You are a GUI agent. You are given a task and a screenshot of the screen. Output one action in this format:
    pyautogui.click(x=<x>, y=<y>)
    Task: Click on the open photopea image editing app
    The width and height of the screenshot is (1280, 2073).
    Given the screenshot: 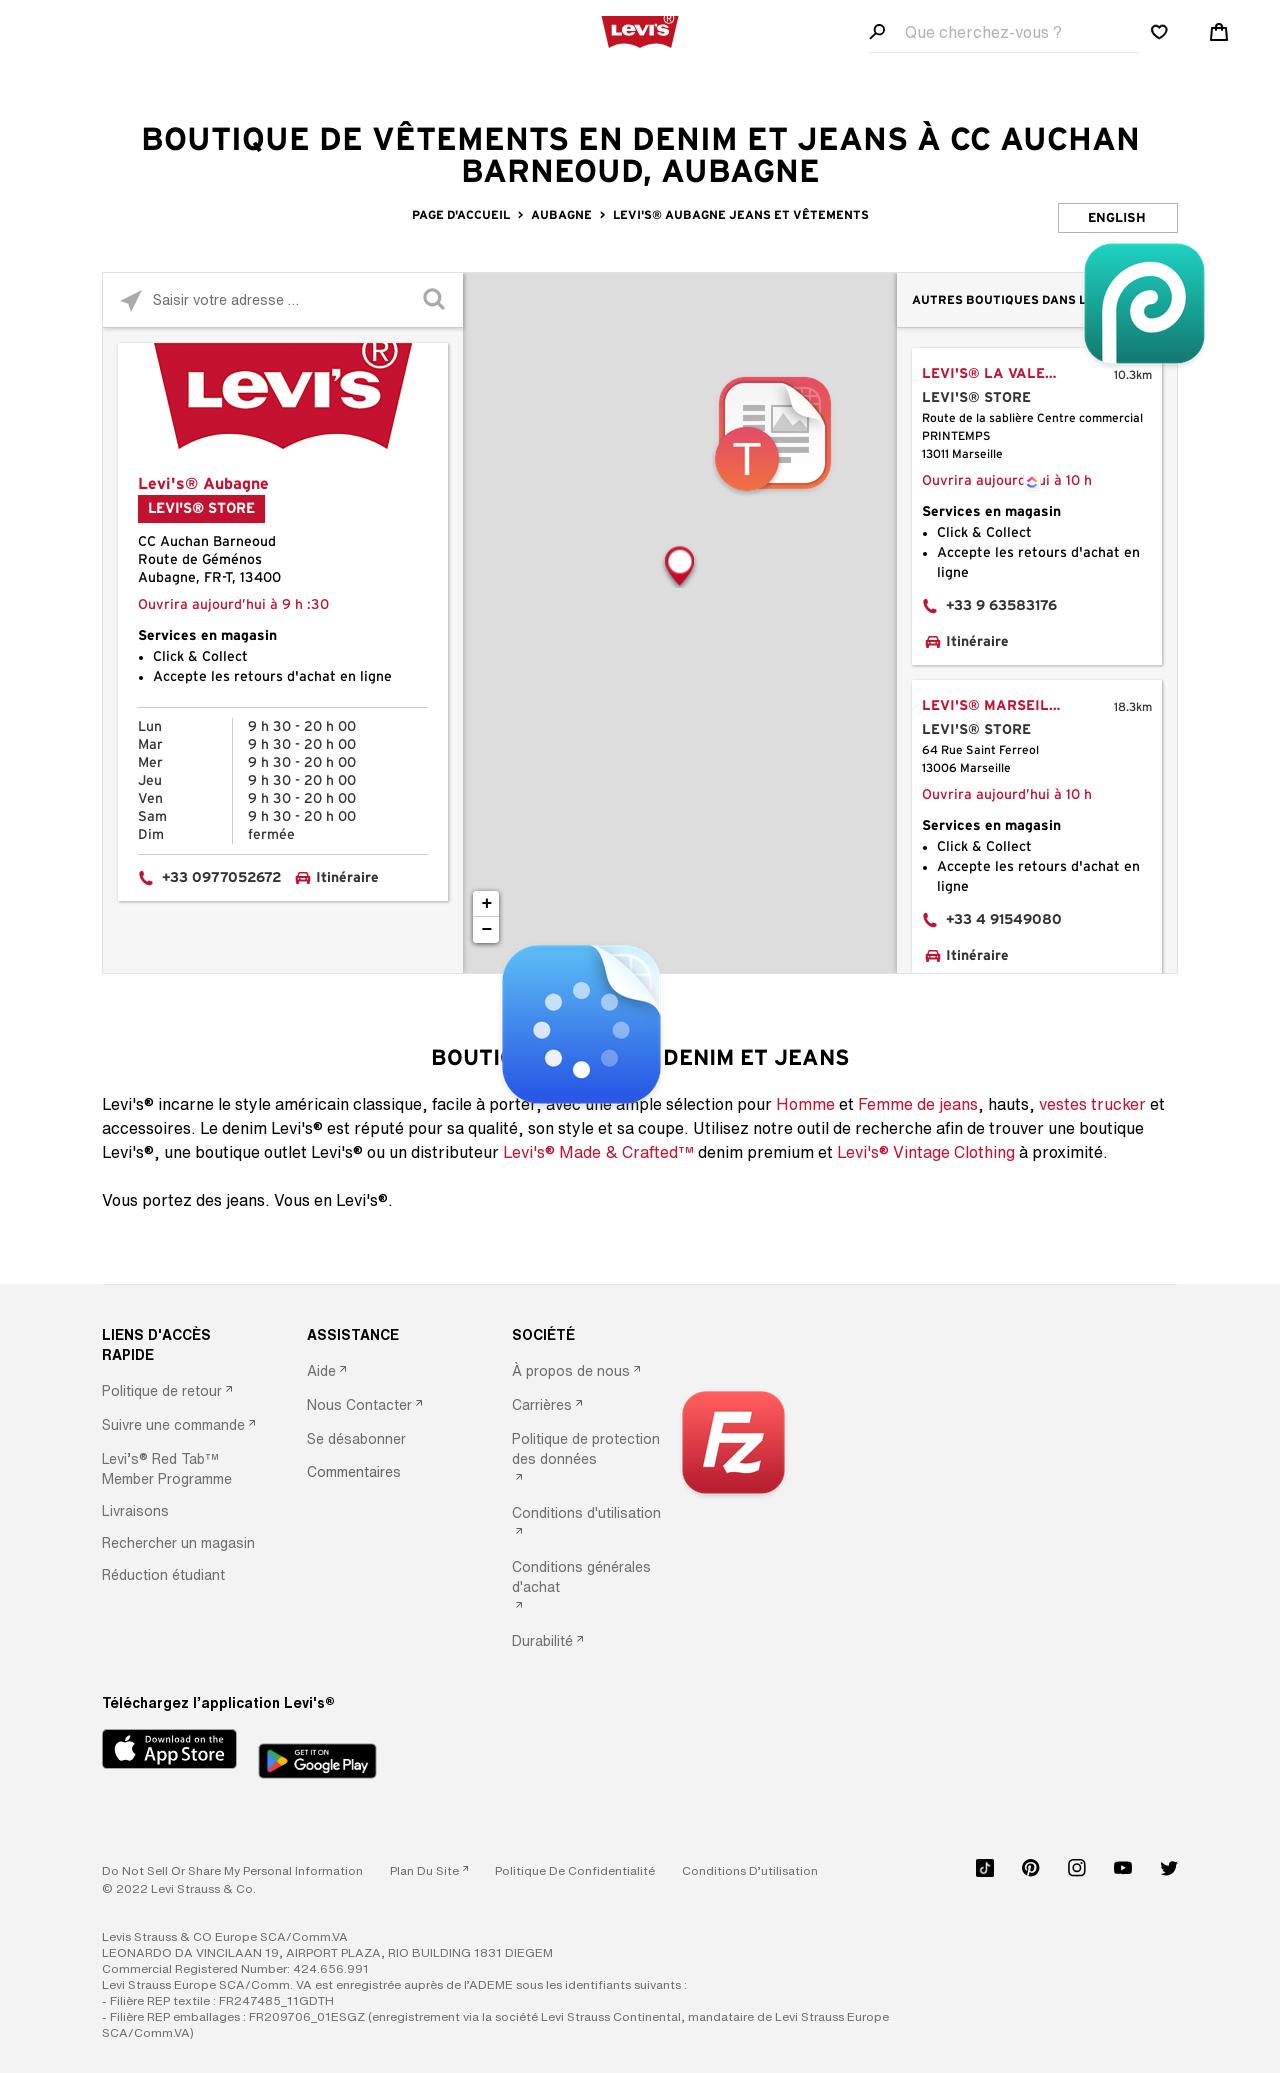 What is the action you would take?
    pyautogui.click(x=1144, y=303)
    